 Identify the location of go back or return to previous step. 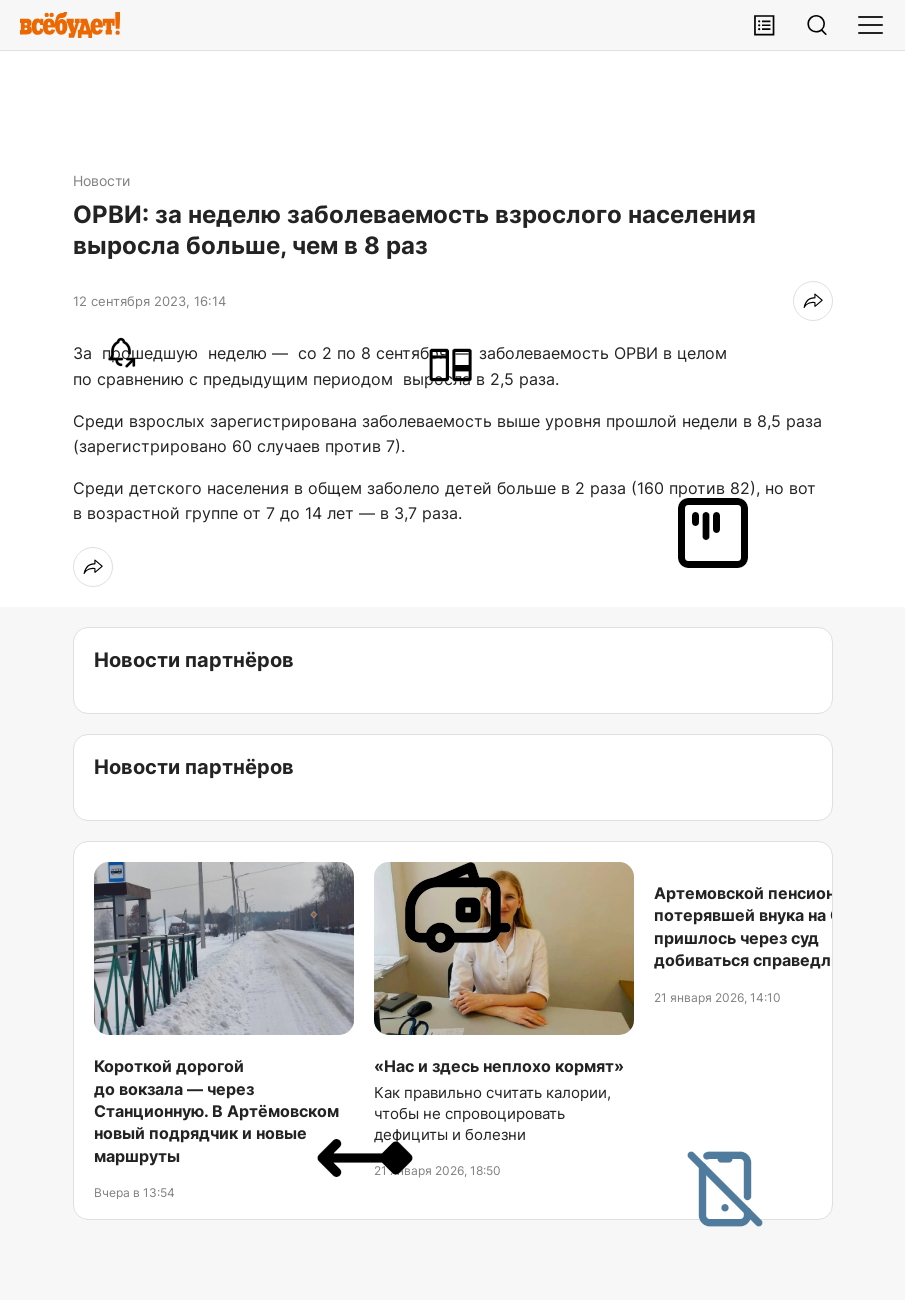
(365, 1158).